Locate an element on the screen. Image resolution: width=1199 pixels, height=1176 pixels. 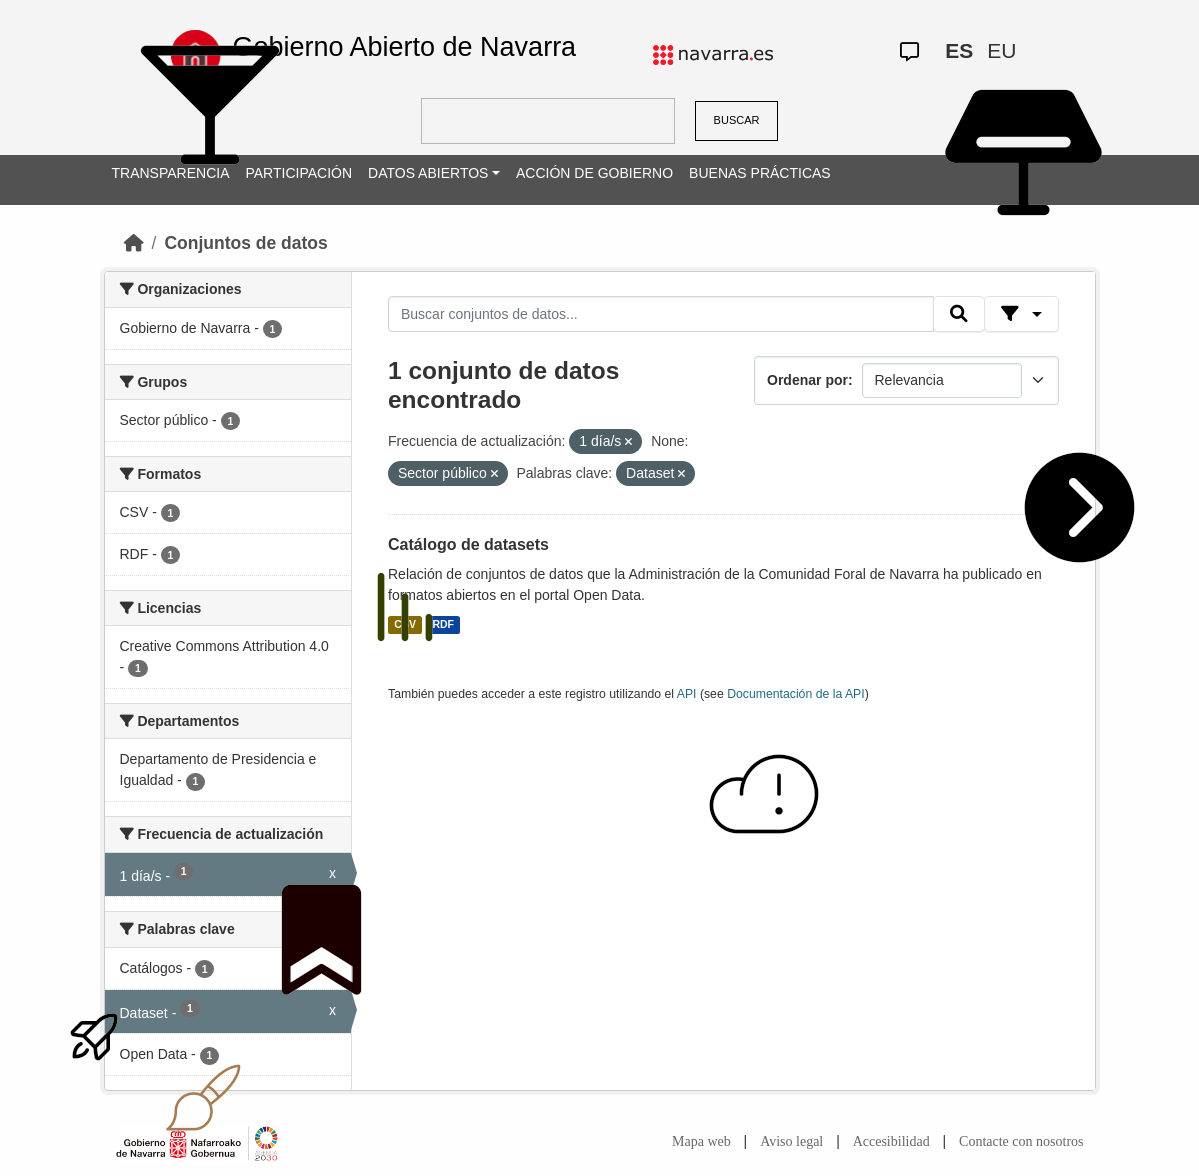
launch or deploy a project is located at coordinates (95, 1036).